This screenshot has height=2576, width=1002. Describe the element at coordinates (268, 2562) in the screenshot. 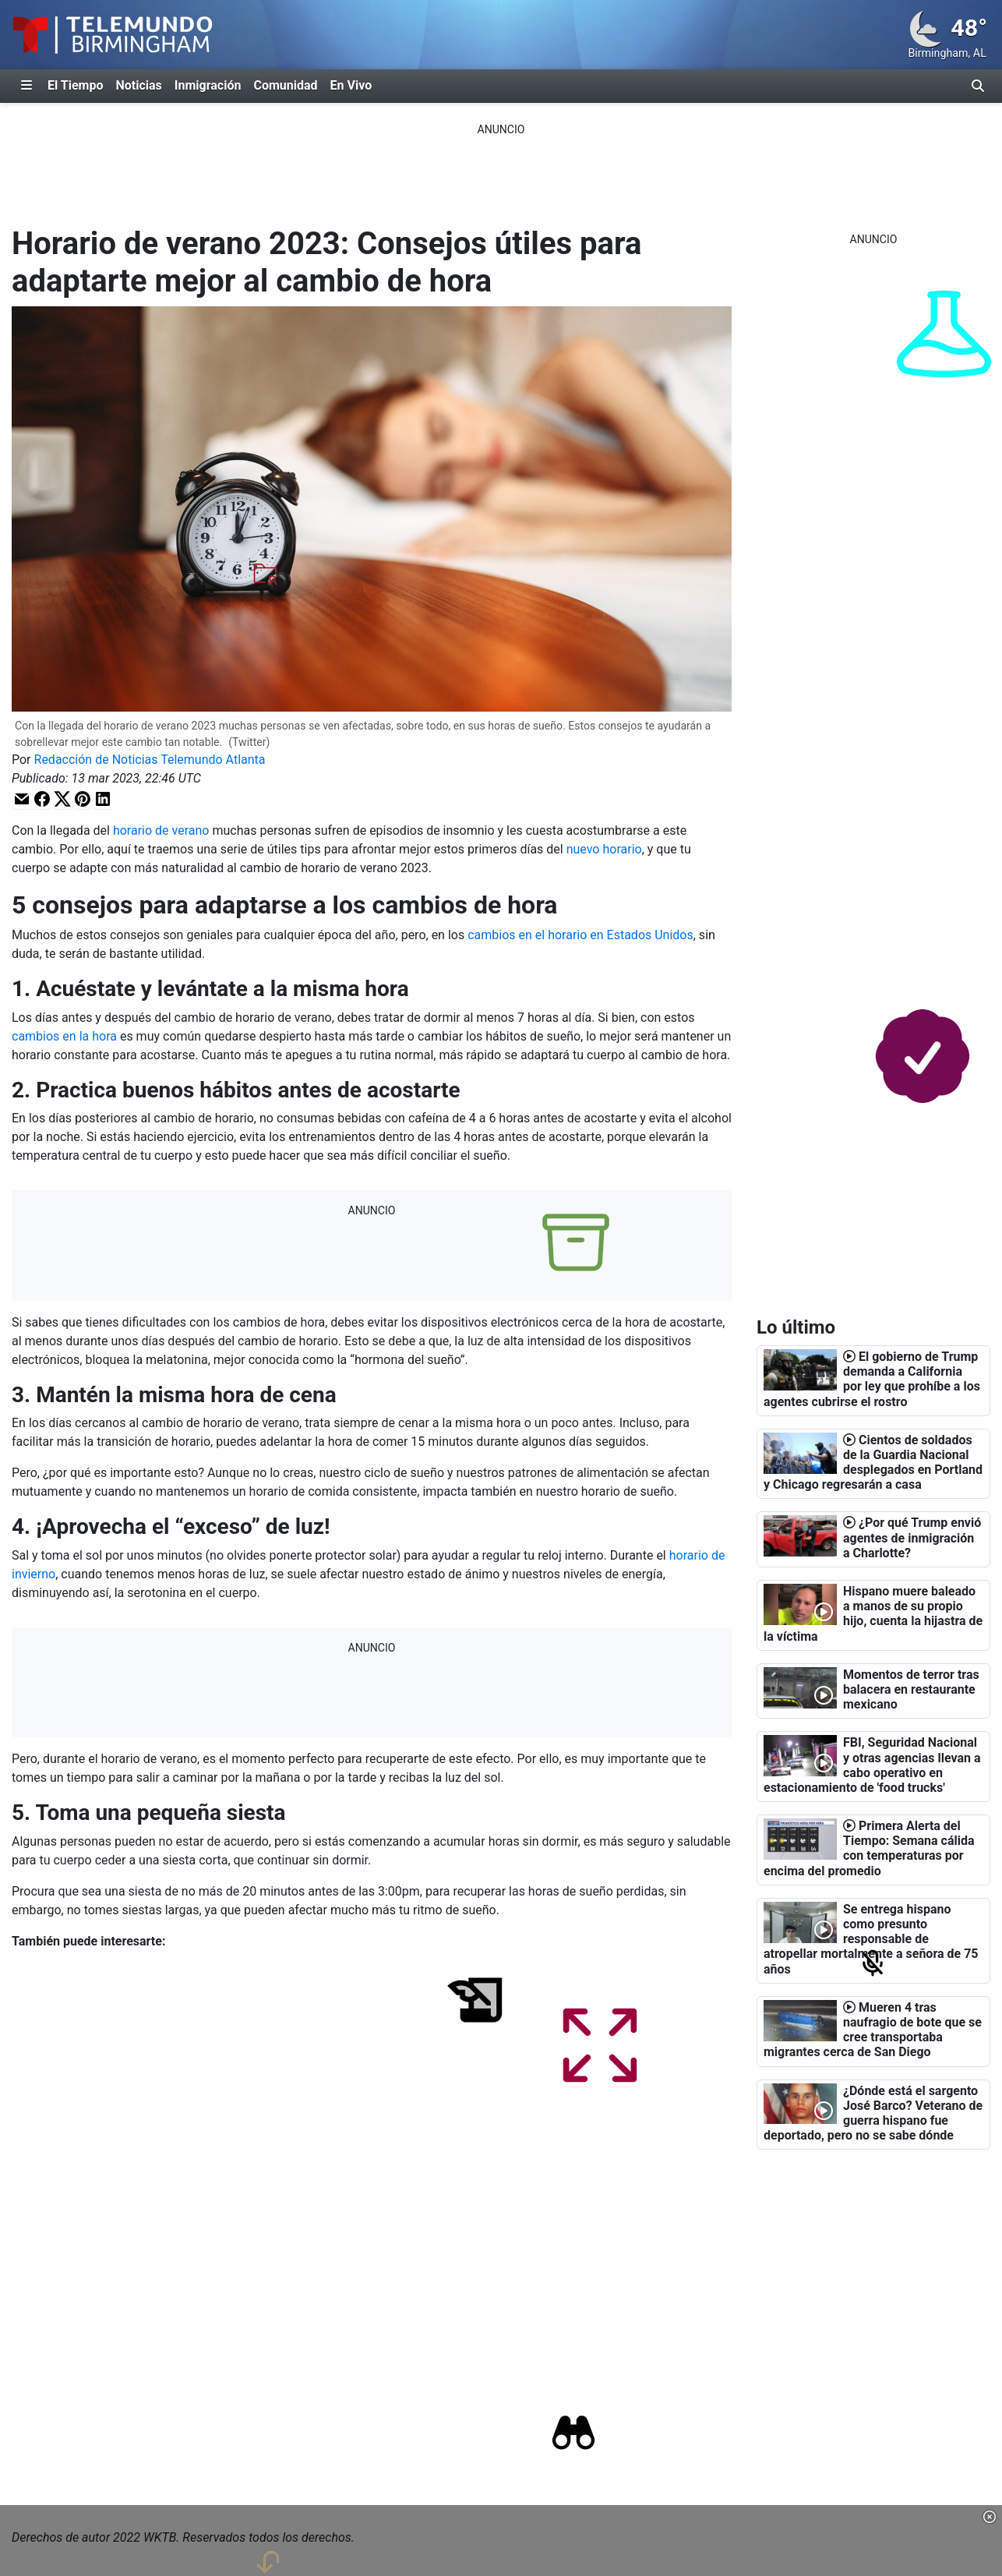

I see `redo or repeat the last action` at that location.